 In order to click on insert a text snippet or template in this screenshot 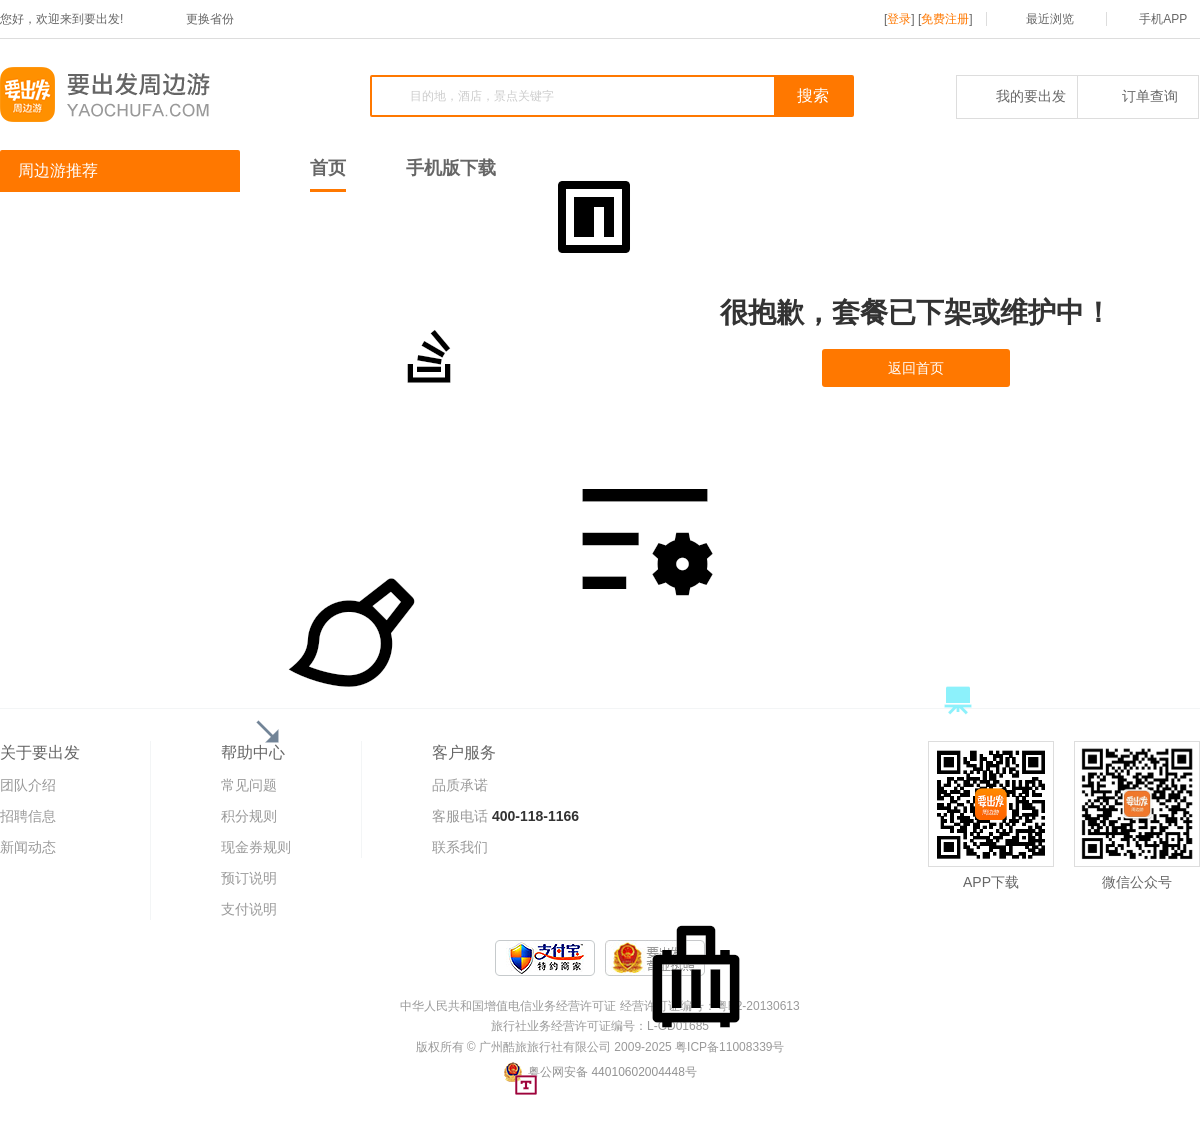, I will do `click(526, 1085)`.